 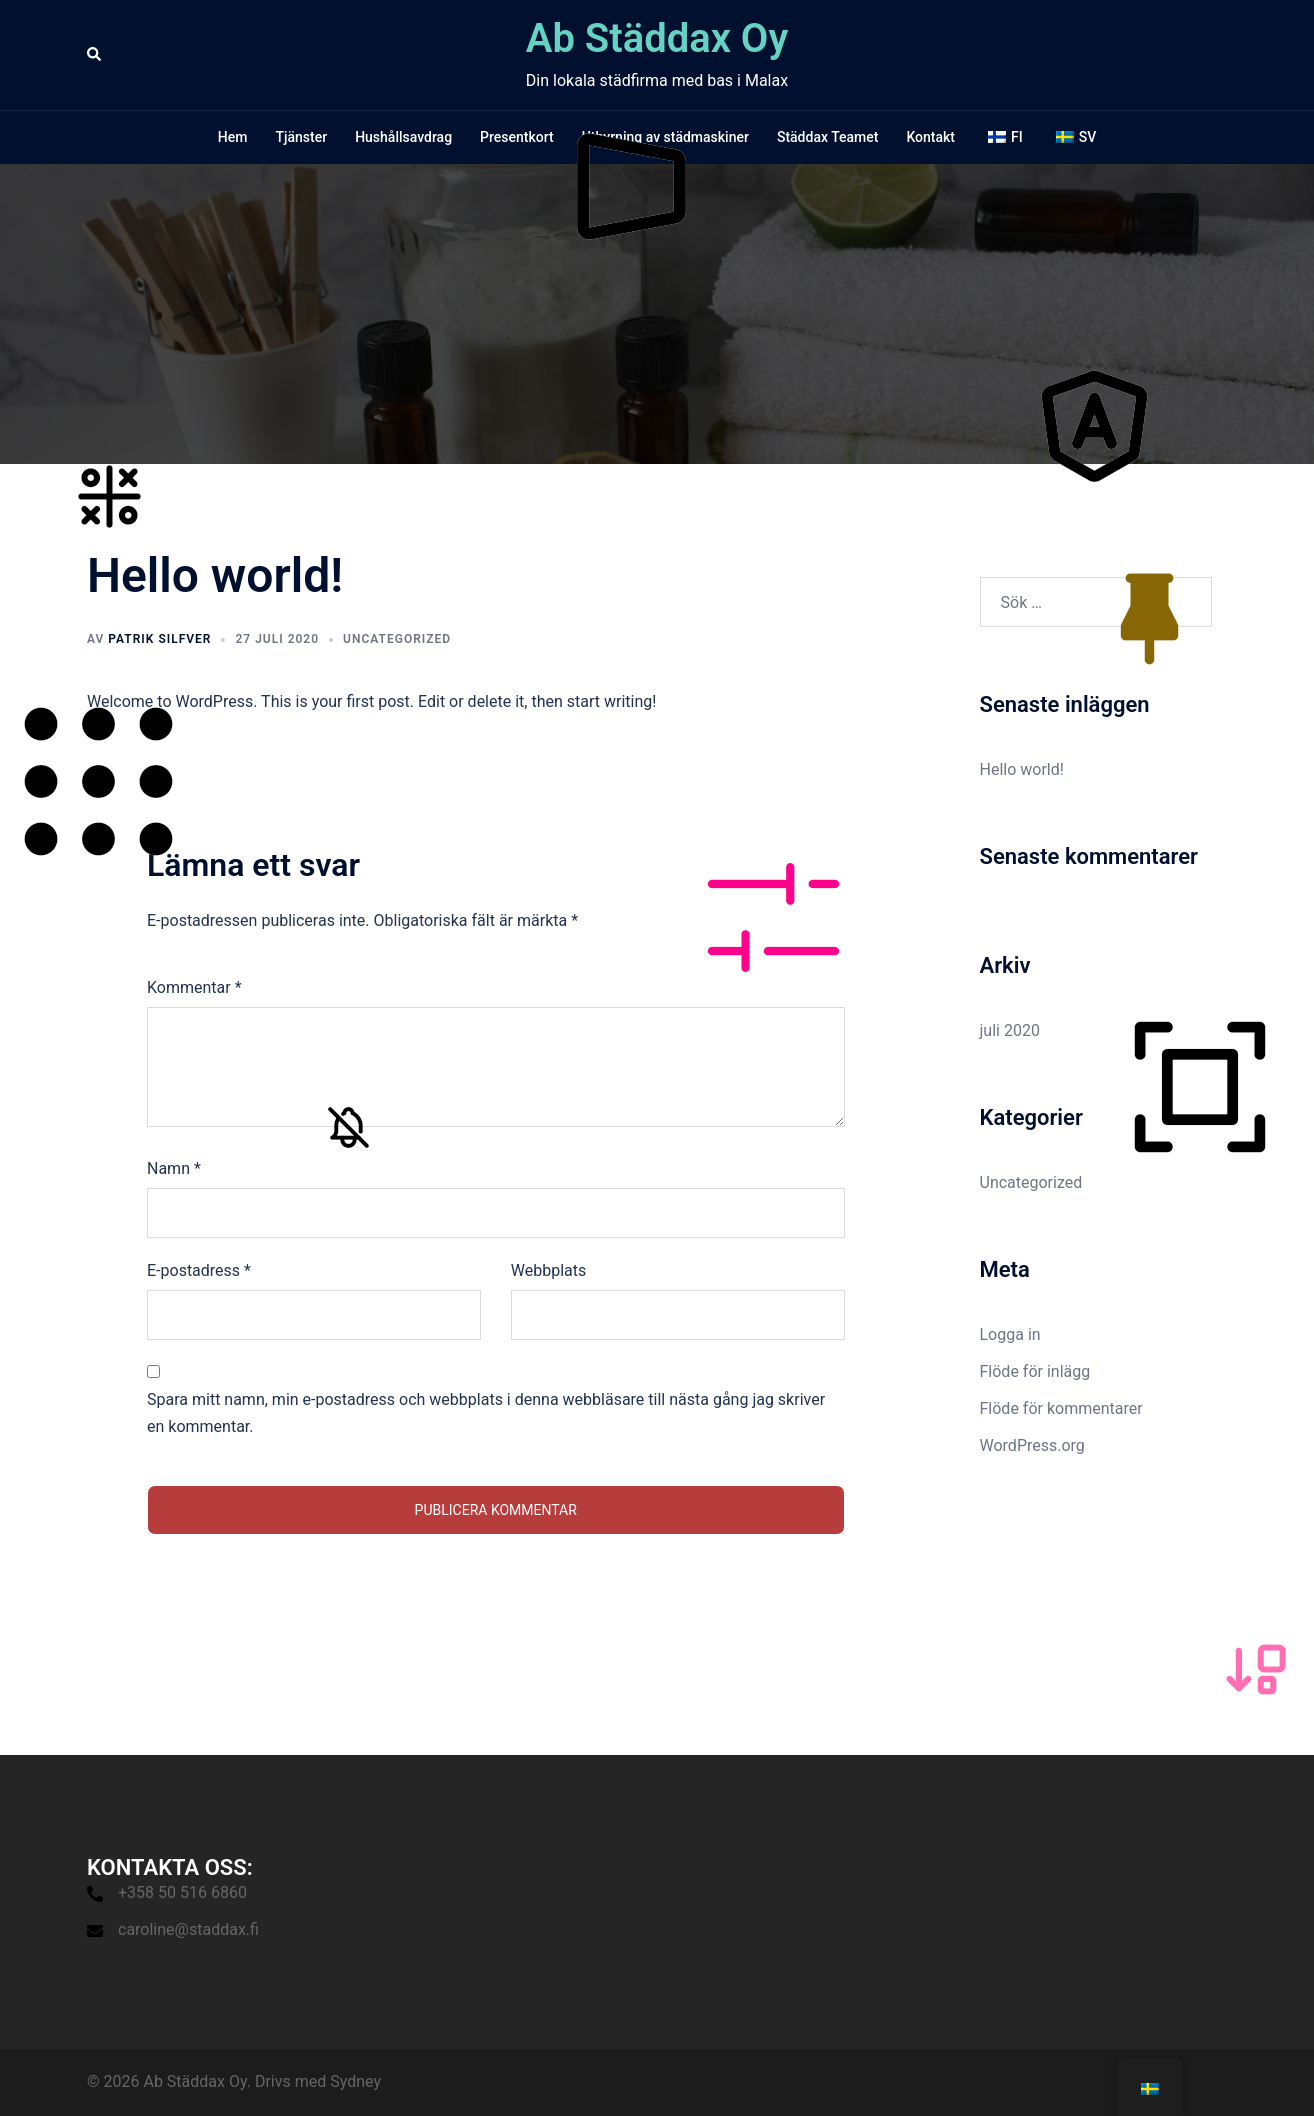 What do you see at coordinates (1200, 1087) in the screenshot?
I see `scan a QR code or barcode` at bounding box center [1200, 1087].